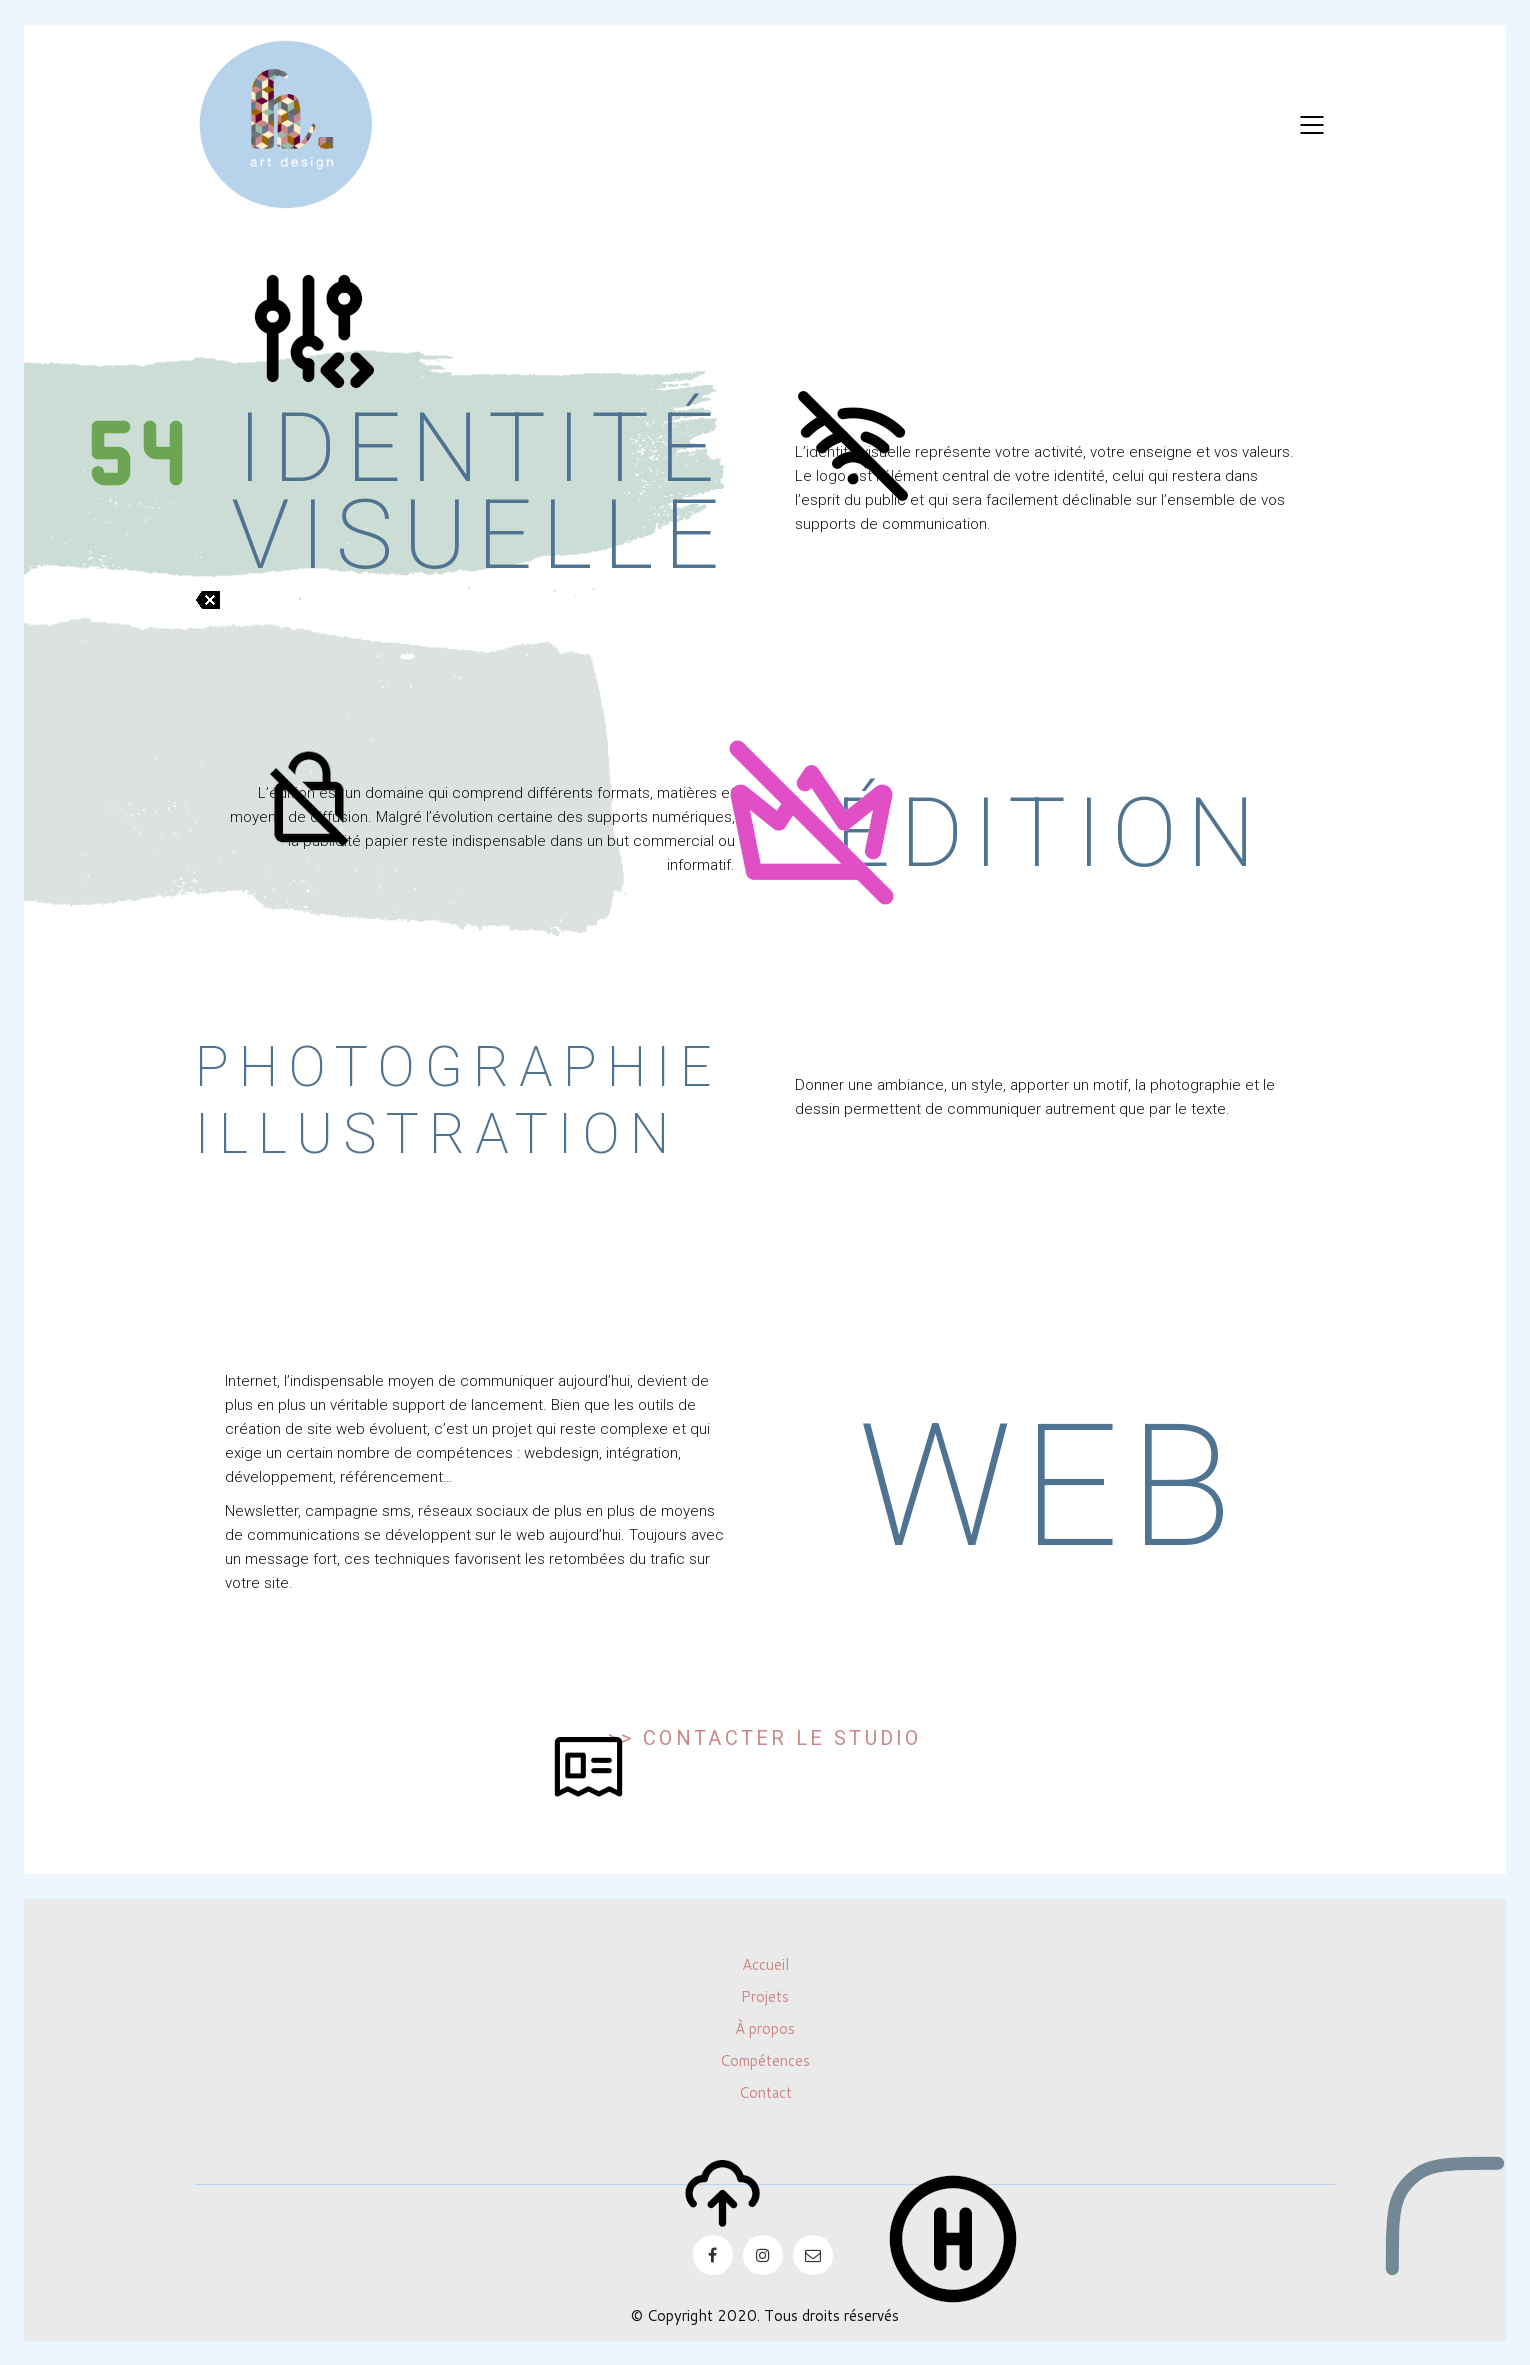 This screenshot has width=1530, height=2365. Describe the element at coordinates (853, 446) in the screenshot. I see `indicates wifi is disabled or unavailable` at that location.